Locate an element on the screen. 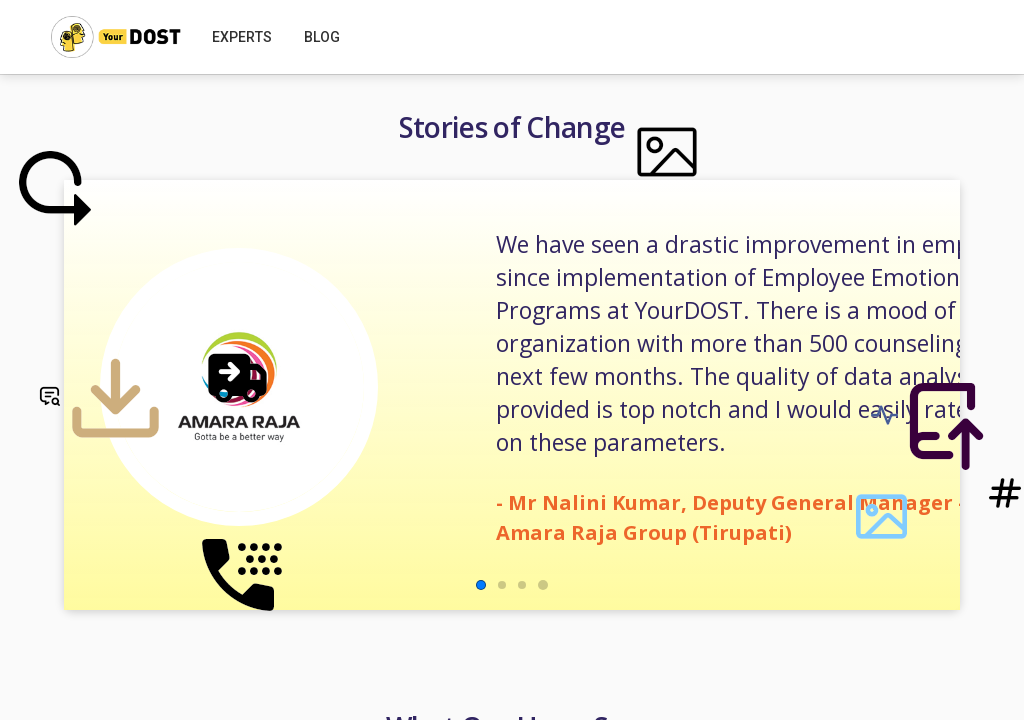  push code to a repository is located at coordinates (942, 426).